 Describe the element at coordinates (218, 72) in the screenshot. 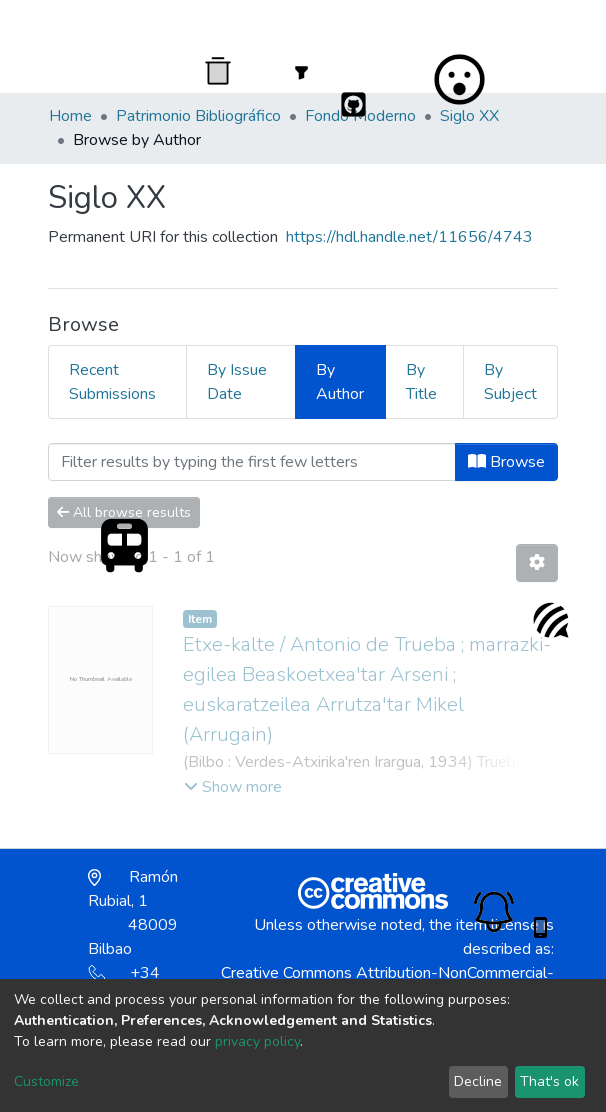

I see `delete selected item` at that location.